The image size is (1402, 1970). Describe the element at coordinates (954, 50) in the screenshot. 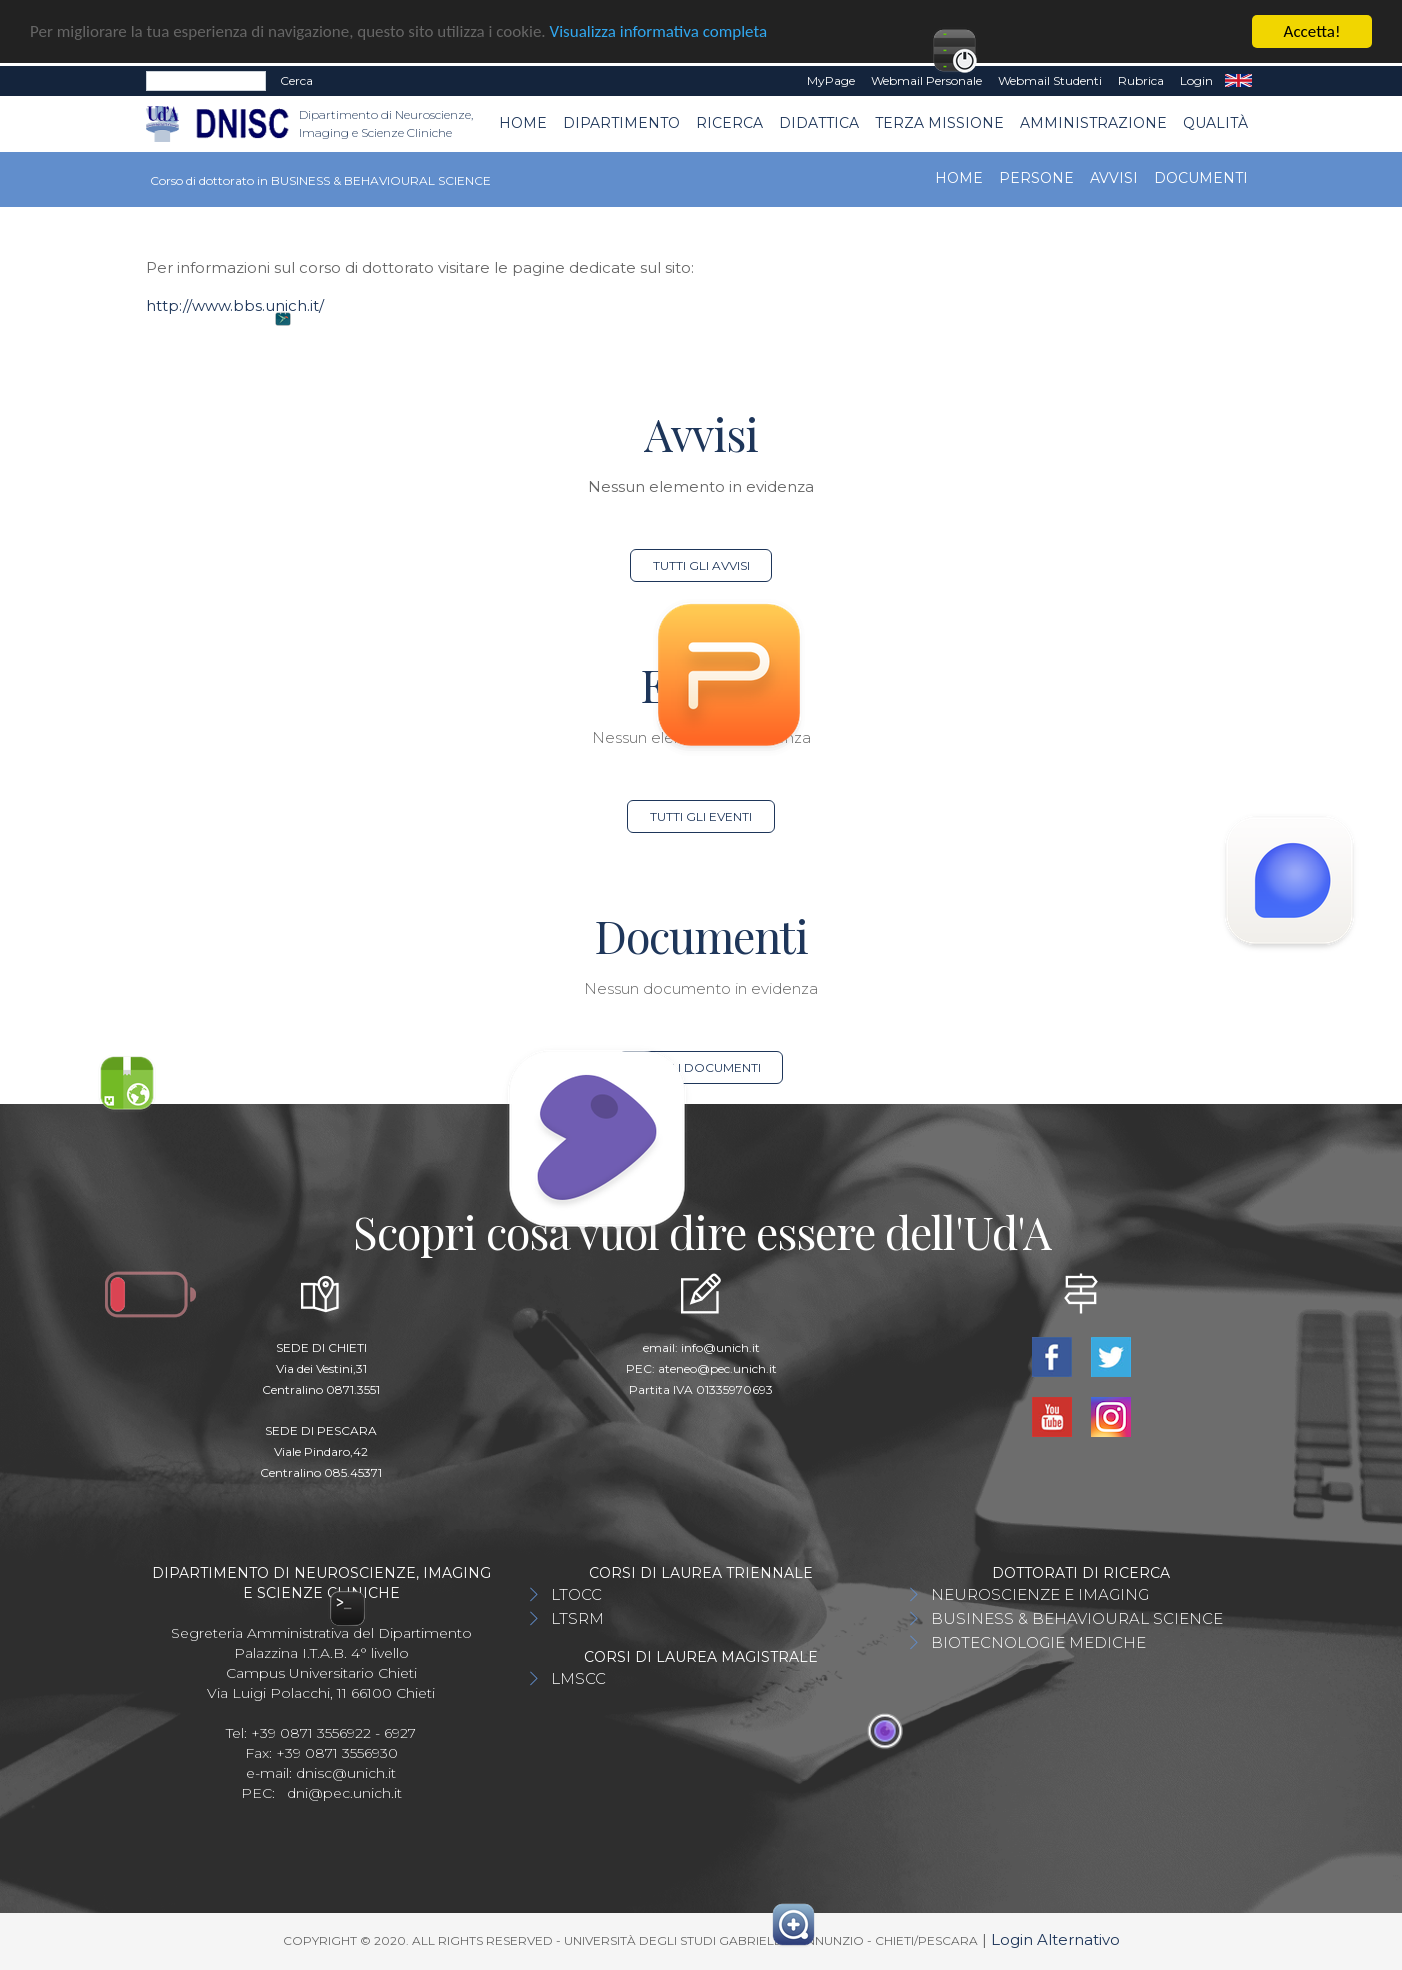

I see `configure network server boot preferences` at that location.